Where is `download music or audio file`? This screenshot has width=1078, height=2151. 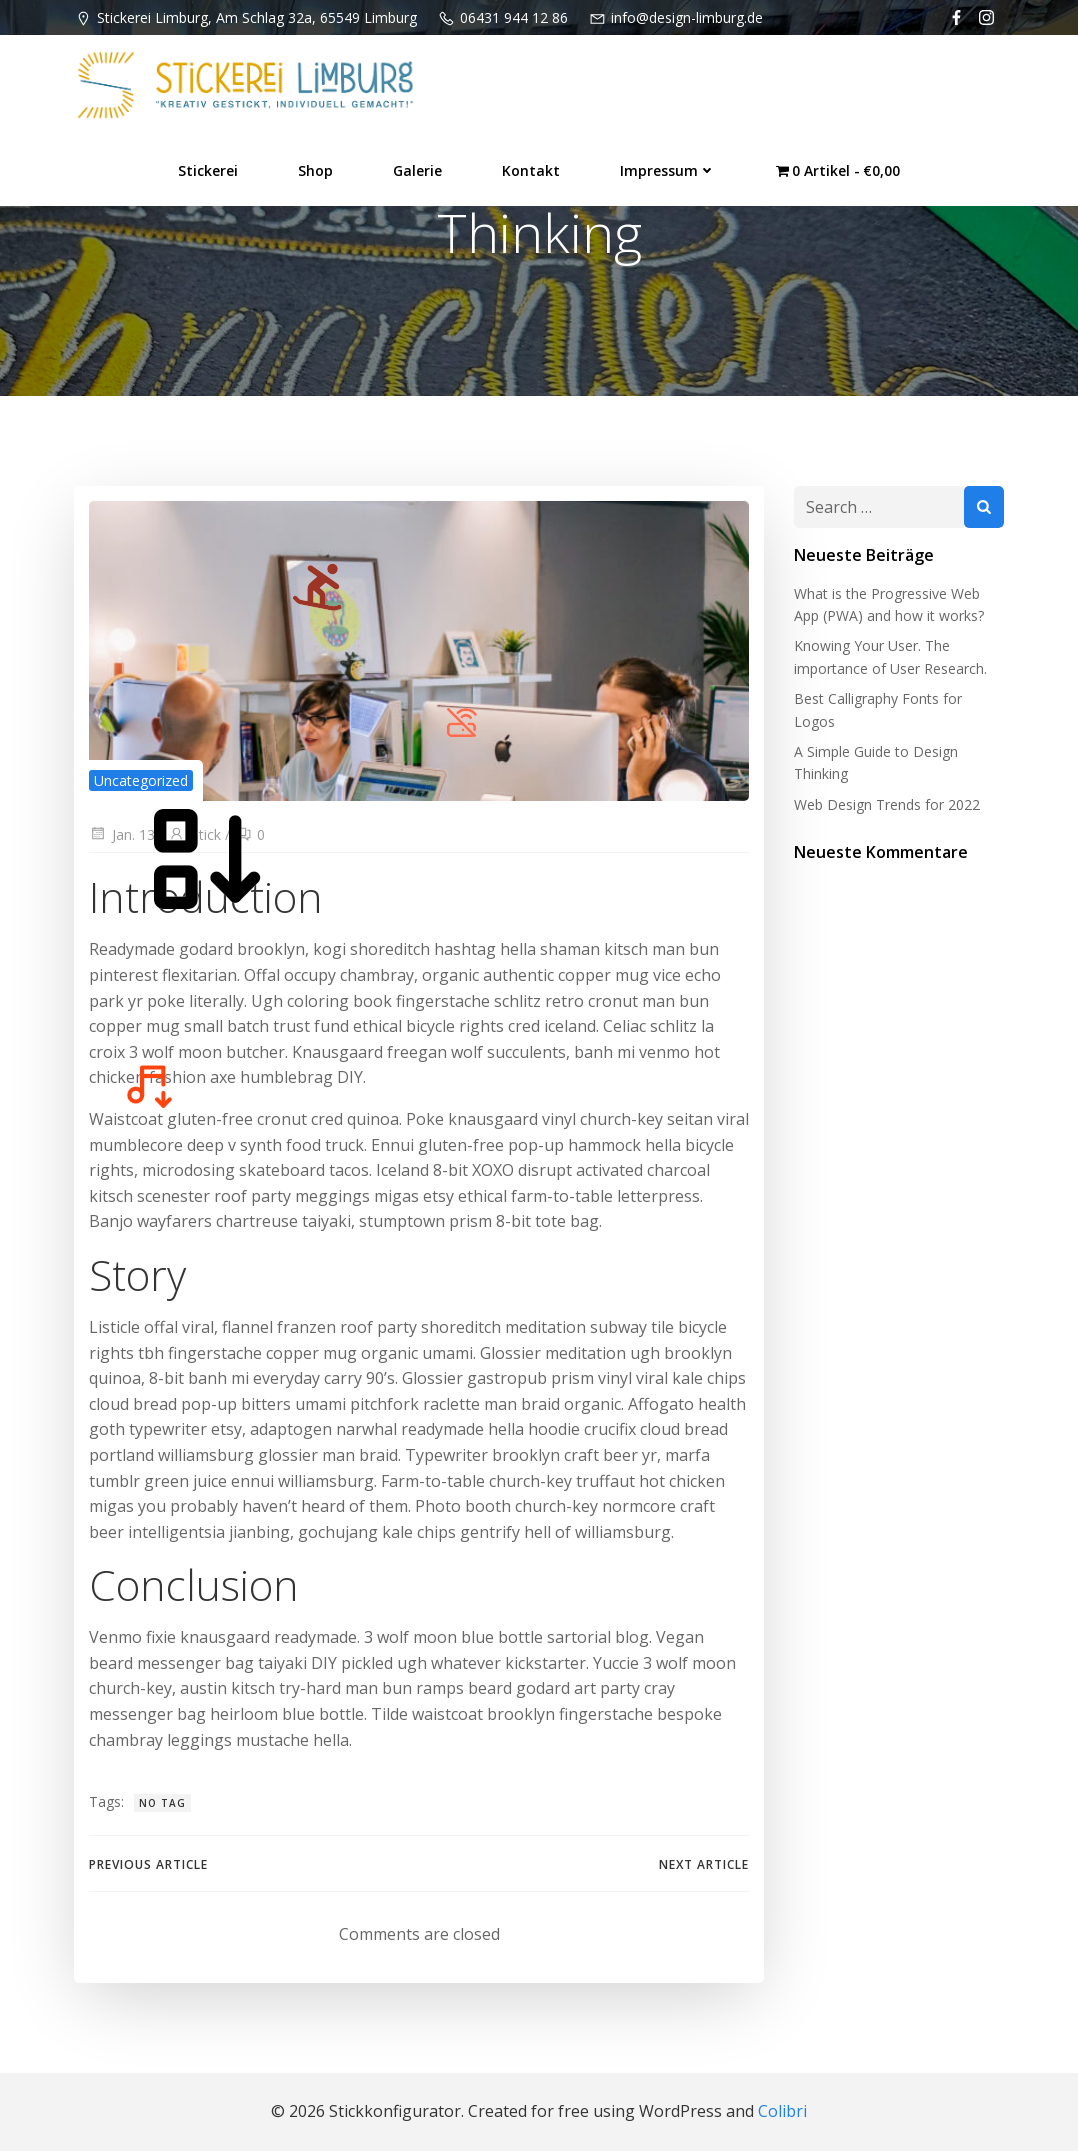 download music or audio file is located at coordinates (148, 1084).